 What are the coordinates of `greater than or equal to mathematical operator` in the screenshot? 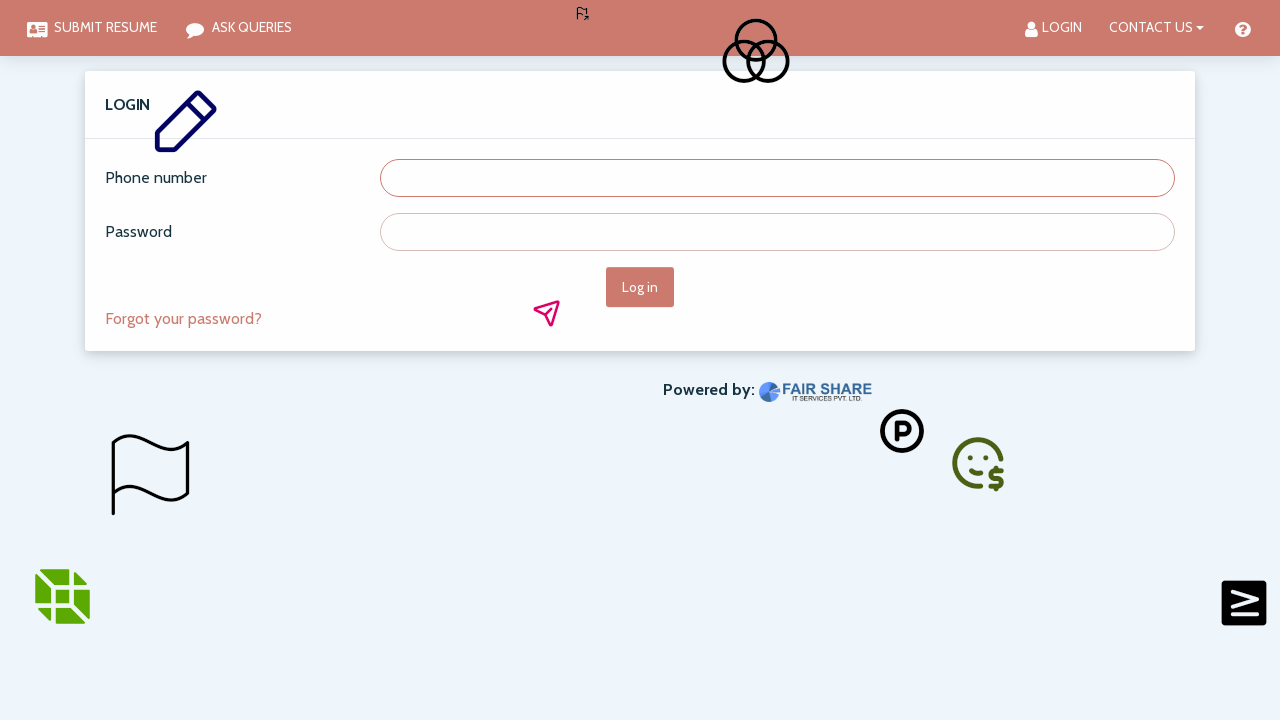 It's located at (1244, 603).